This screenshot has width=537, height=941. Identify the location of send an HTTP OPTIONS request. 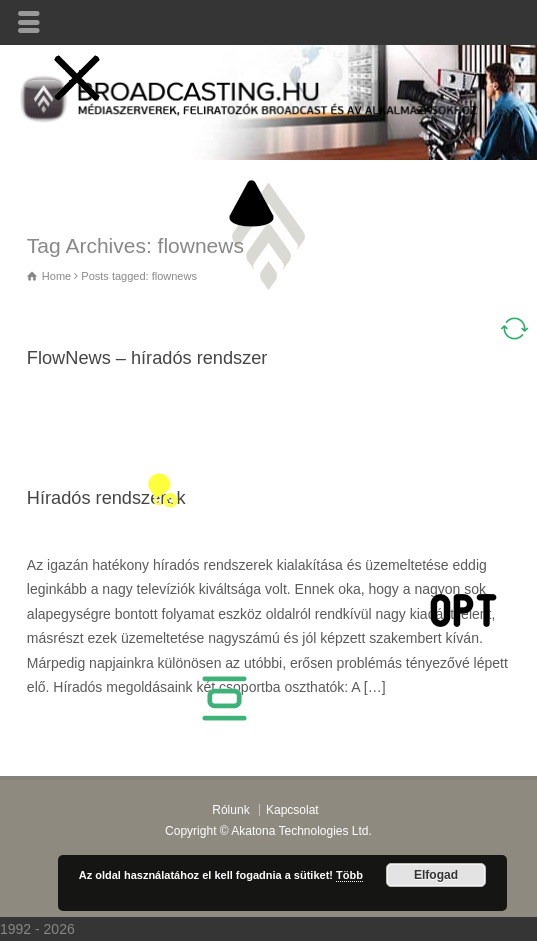
(463, 610).